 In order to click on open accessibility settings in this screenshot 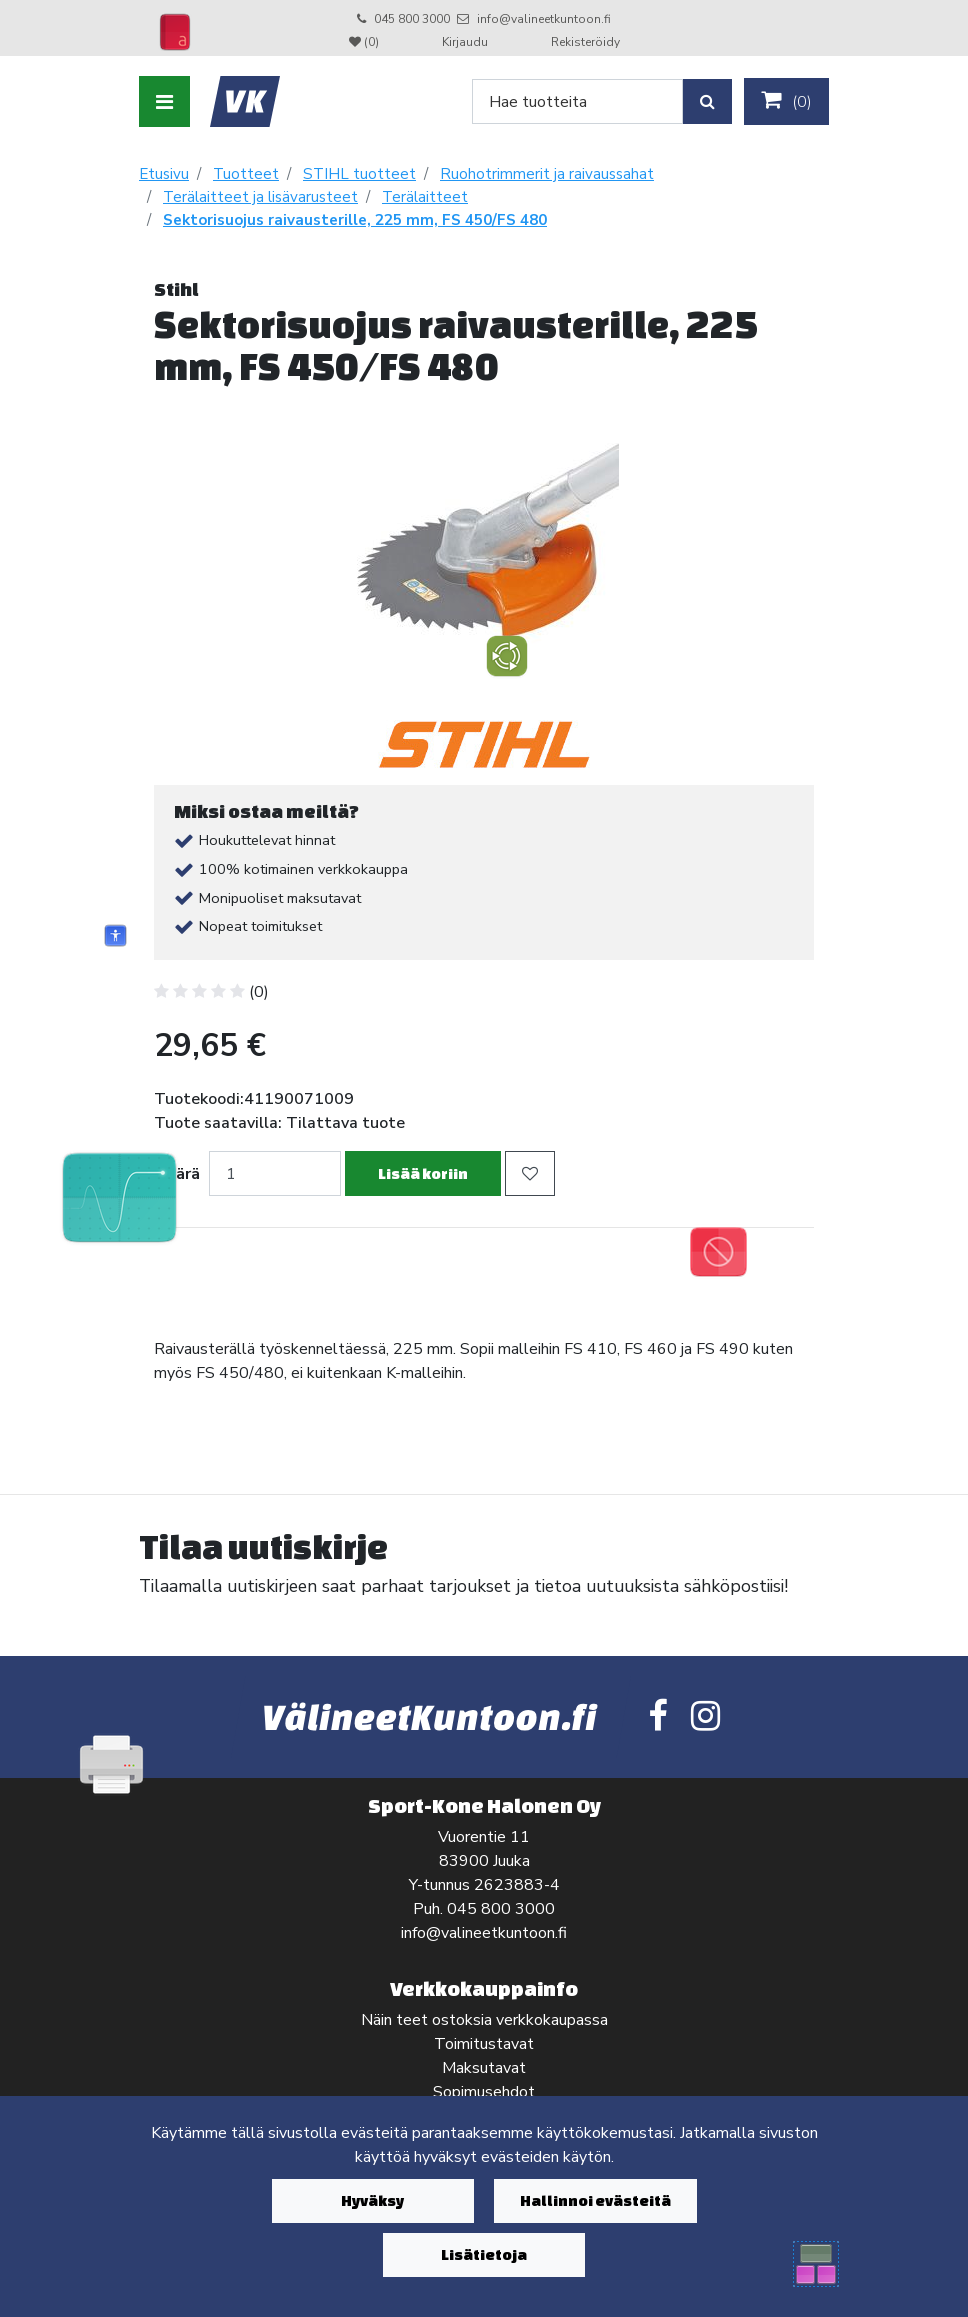, I will do `click(115, 935)`.